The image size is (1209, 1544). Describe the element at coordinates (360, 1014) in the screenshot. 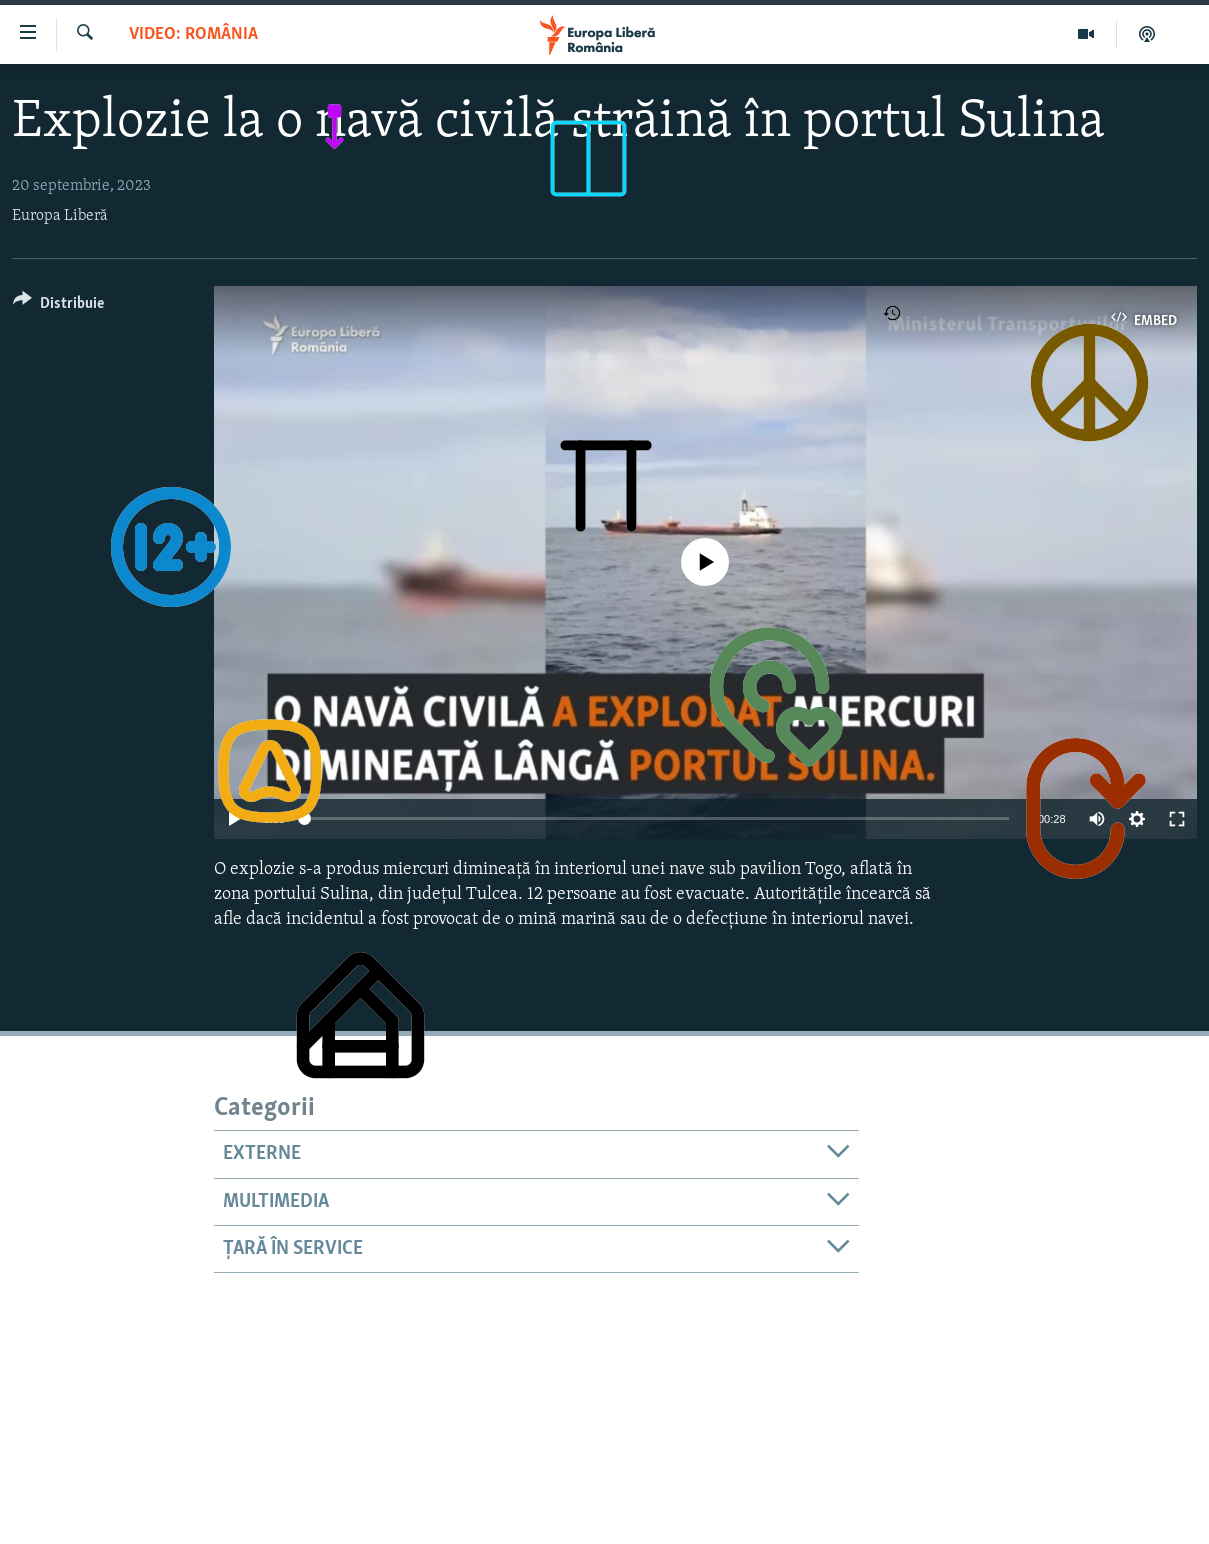

I see `open google home app` at that location.